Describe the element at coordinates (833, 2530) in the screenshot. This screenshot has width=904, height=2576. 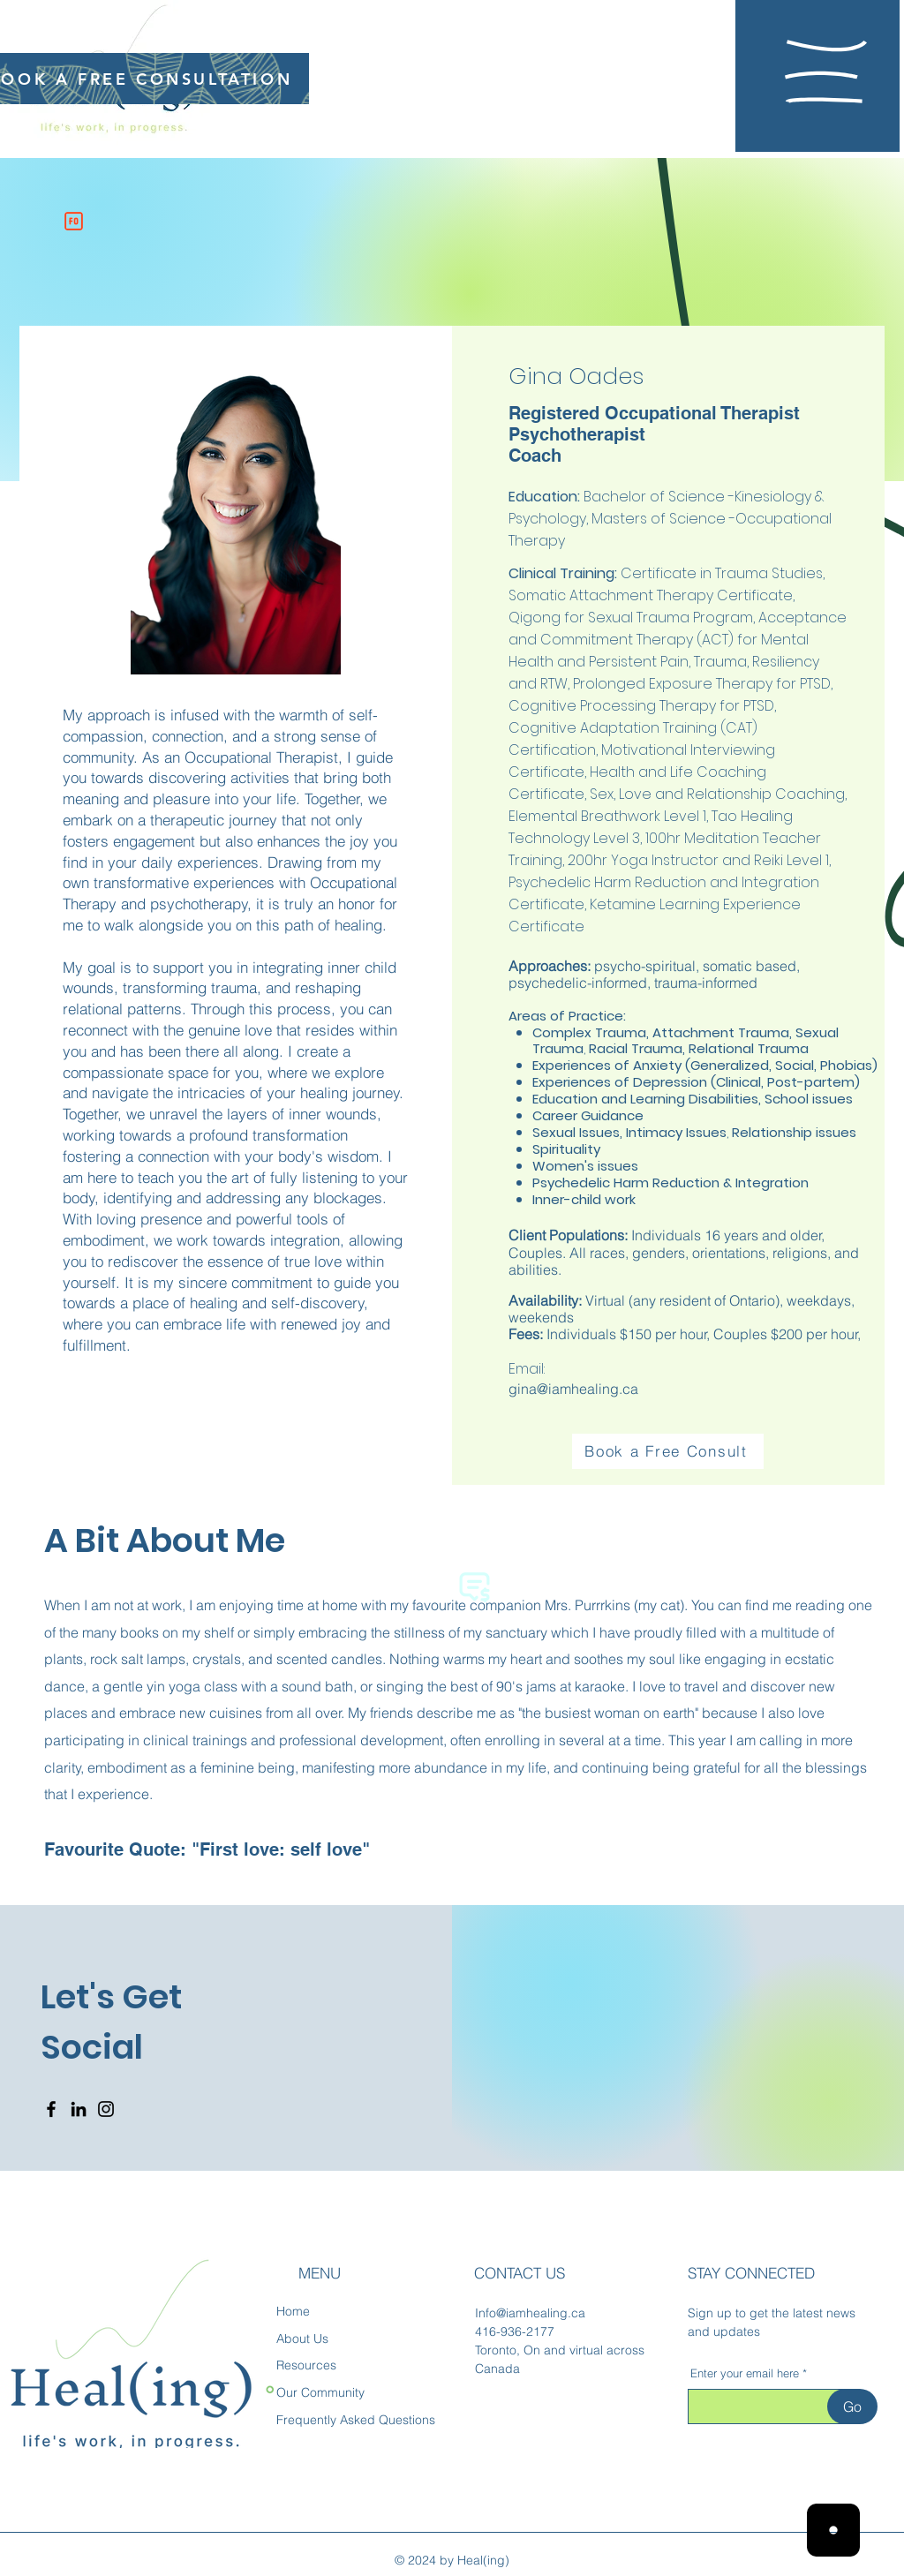
I see `roll the dice or generate a random result` at that location.